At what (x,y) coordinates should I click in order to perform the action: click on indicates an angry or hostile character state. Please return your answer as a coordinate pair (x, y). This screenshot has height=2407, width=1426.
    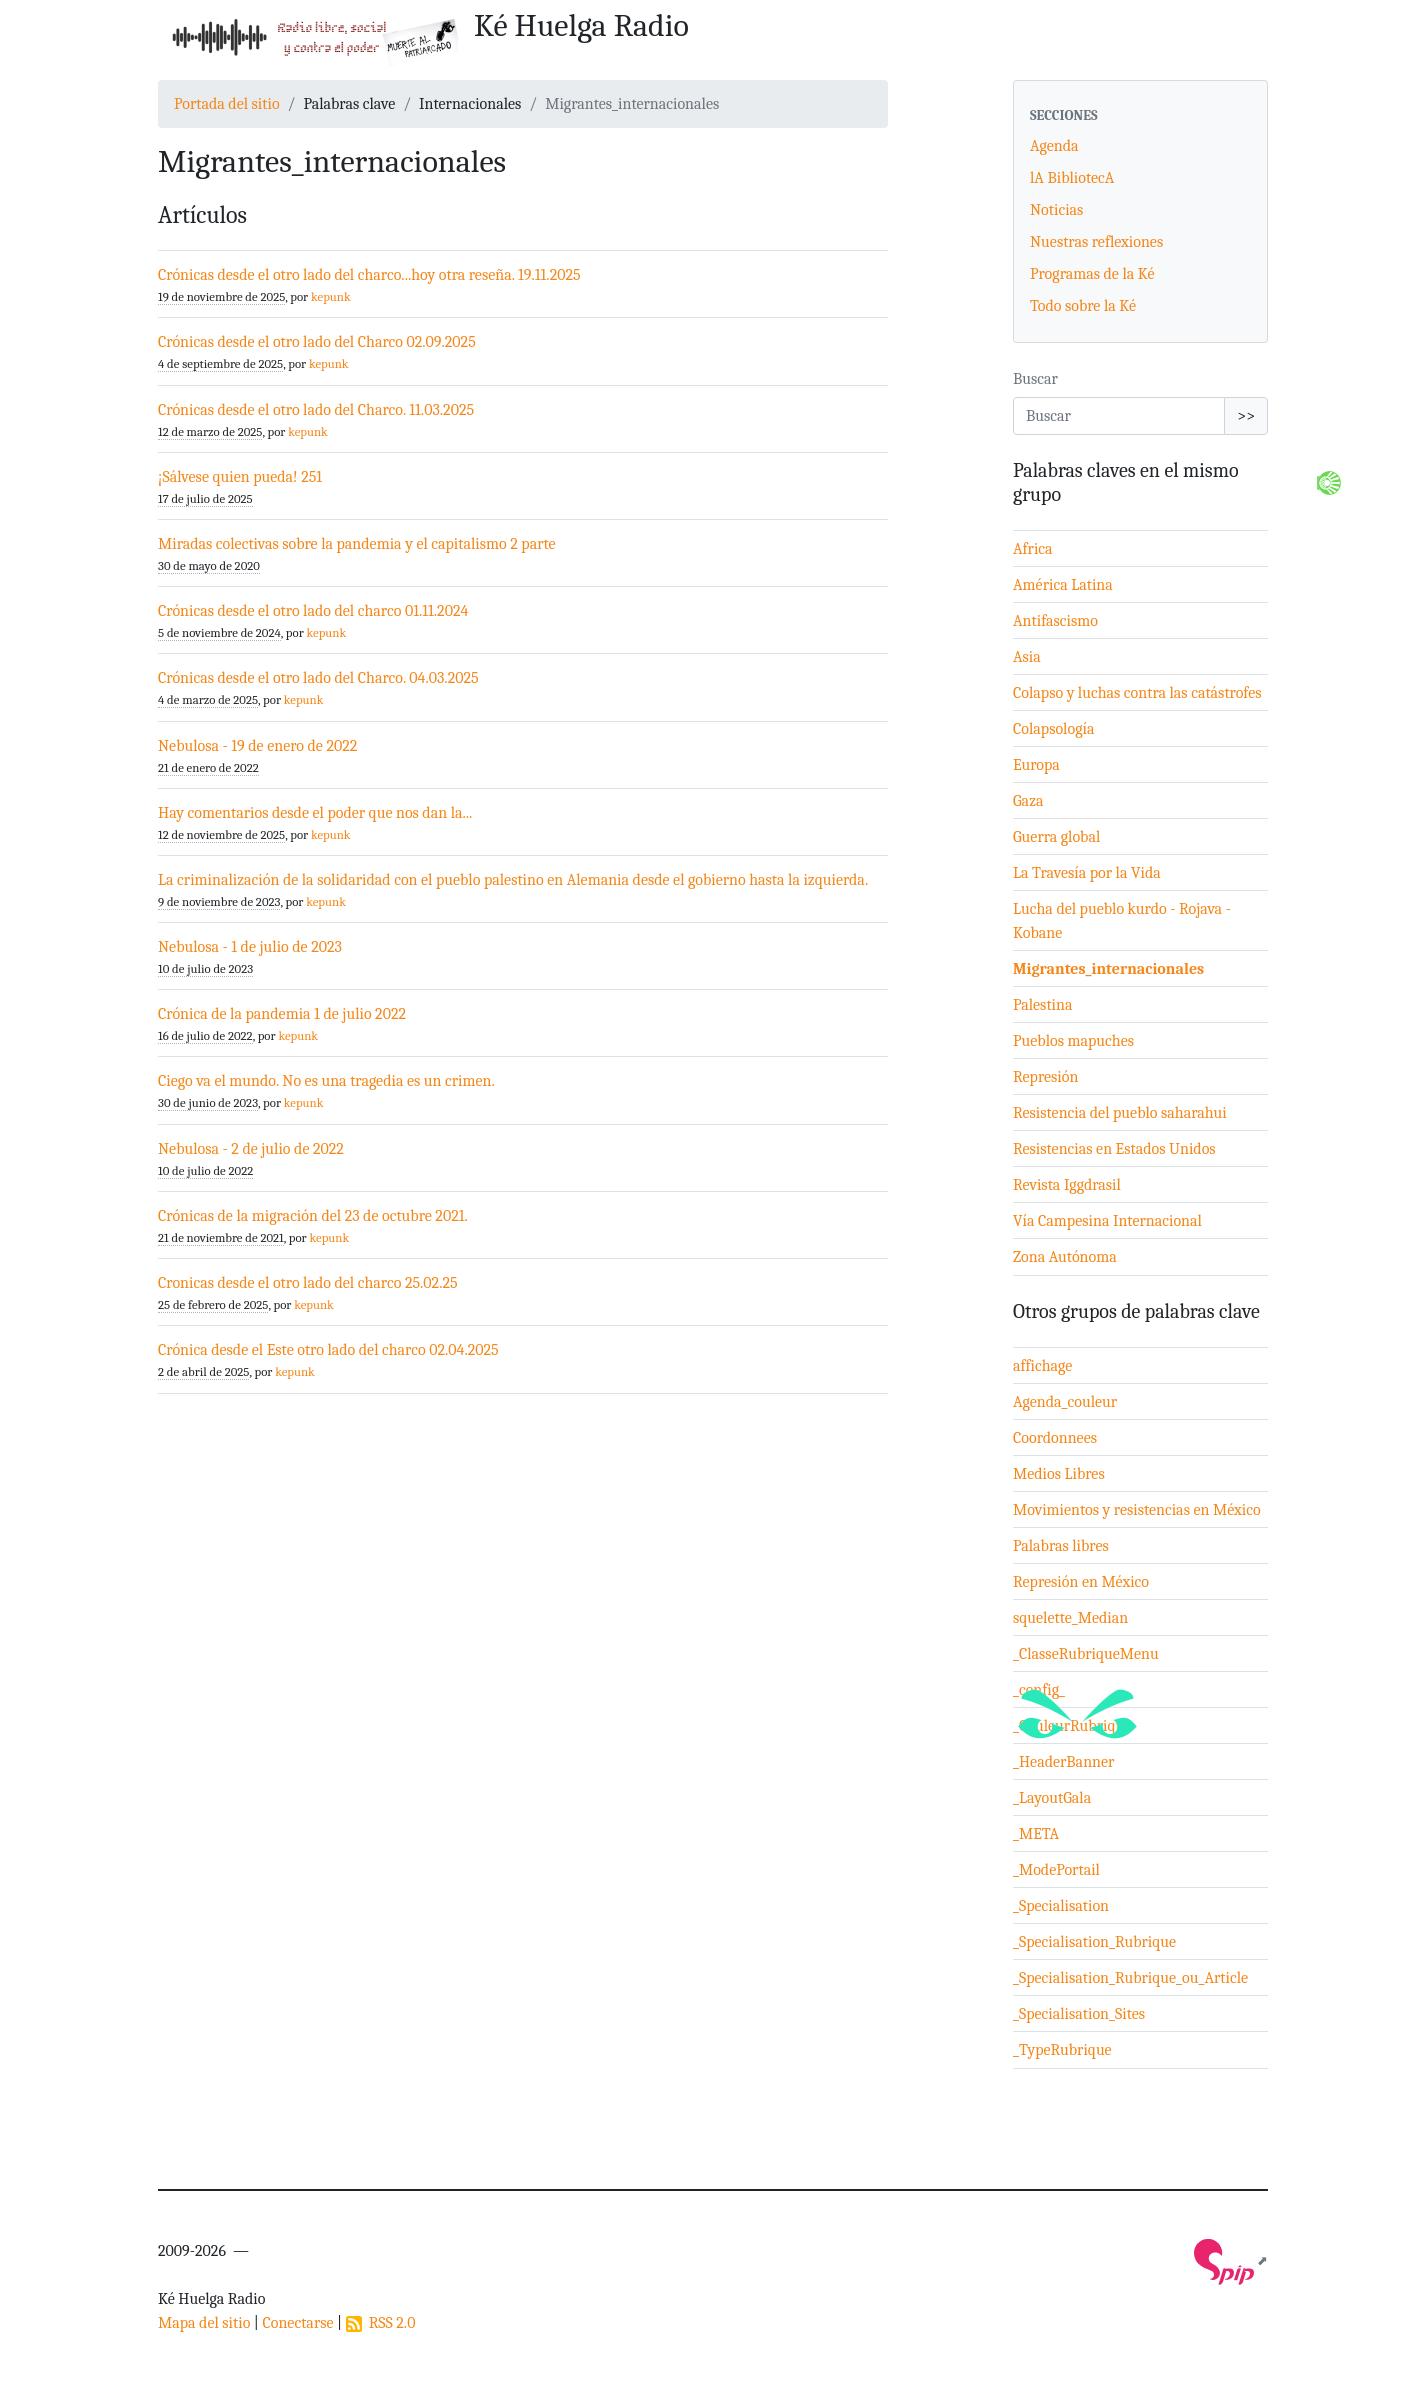
    Looking at the image, I should click on (1077, 1716).